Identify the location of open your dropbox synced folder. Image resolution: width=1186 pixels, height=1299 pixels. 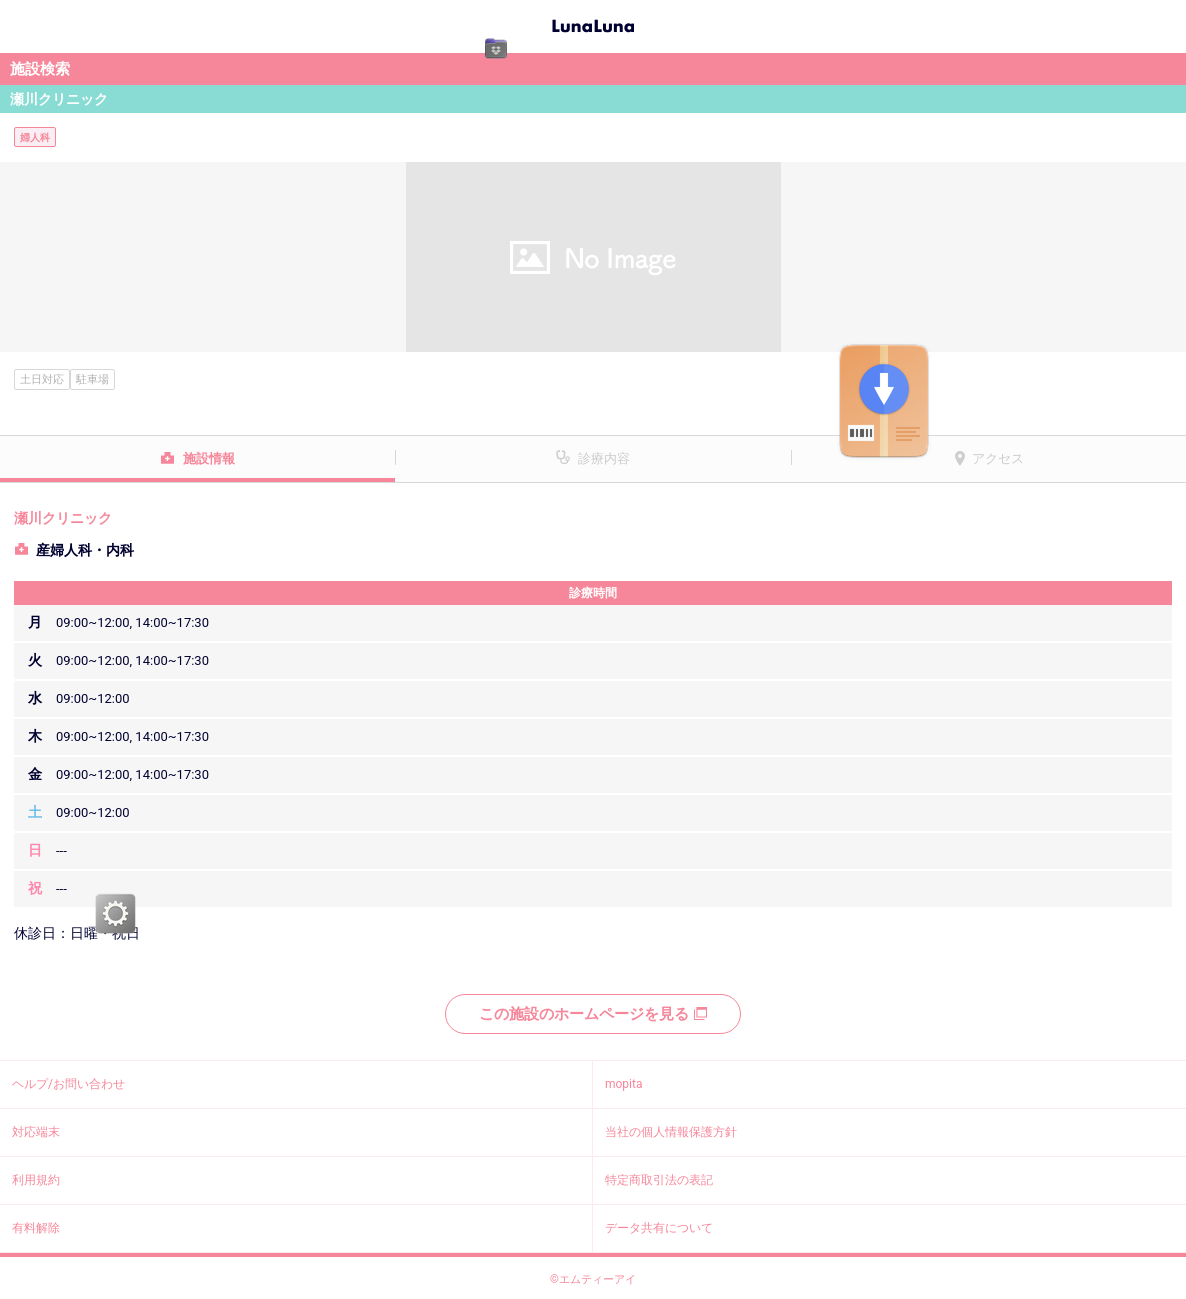
(496, 48).